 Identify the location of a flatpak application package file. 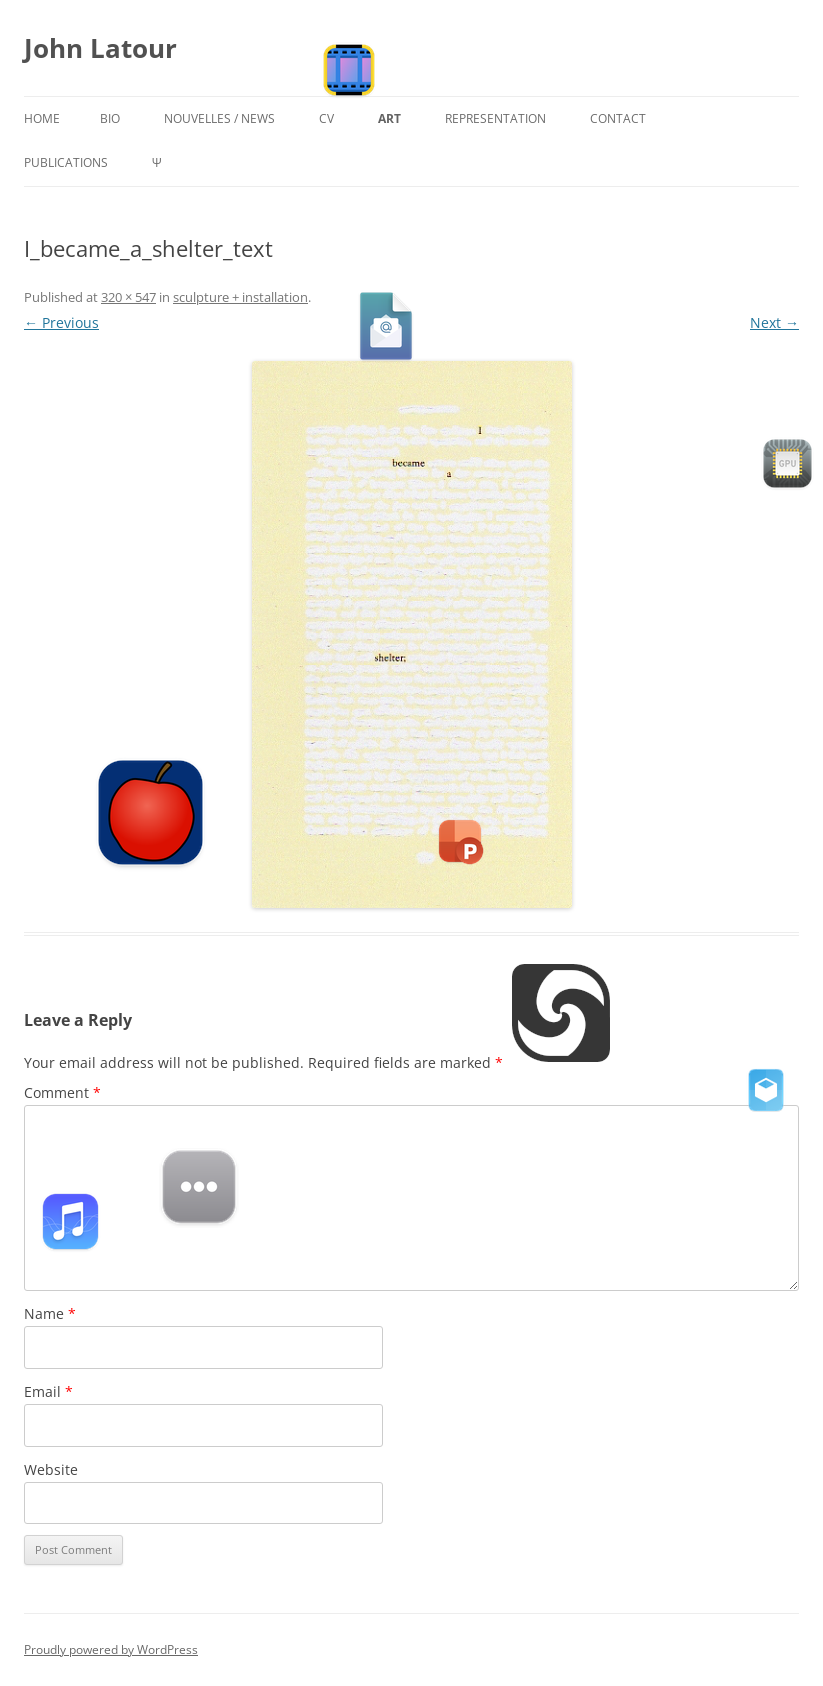
(766, 1090).